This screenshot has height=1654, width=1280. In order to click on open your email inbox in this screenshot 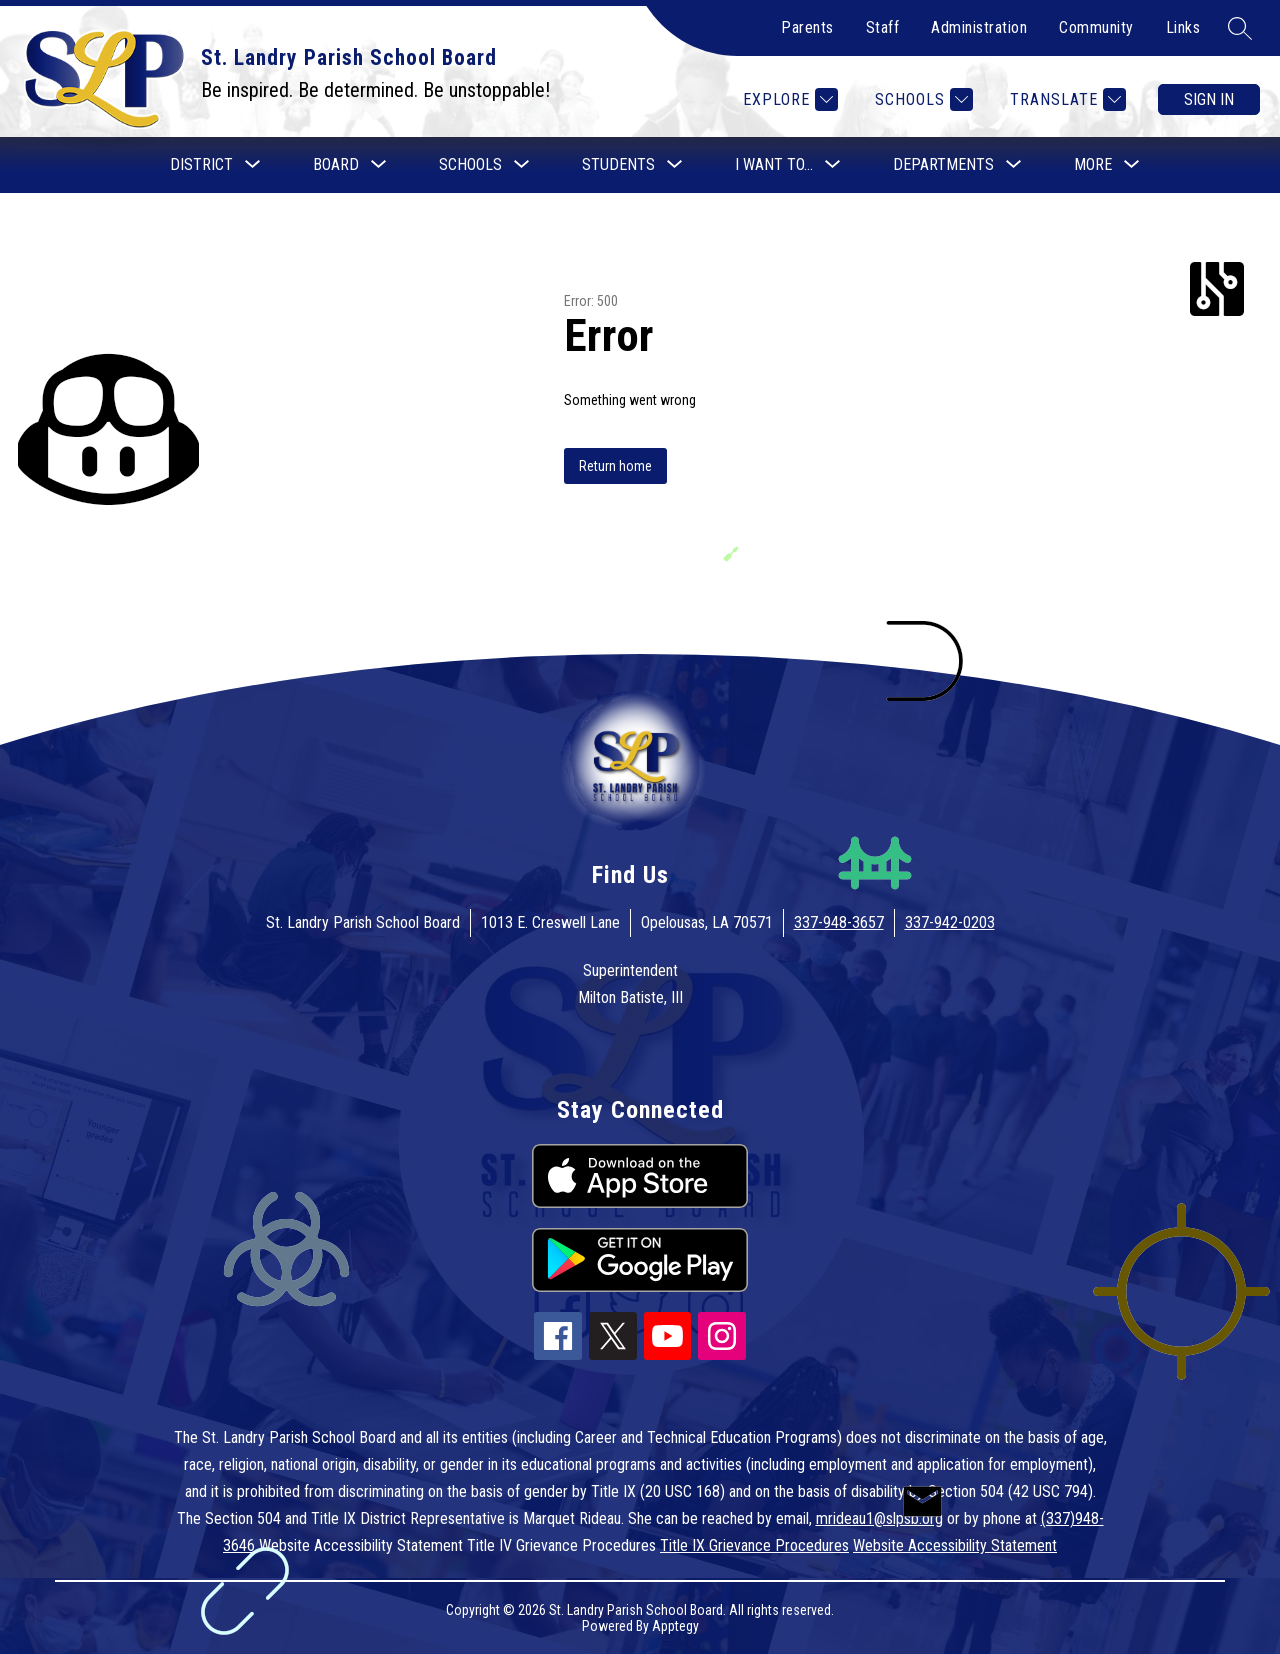, I will do `click(922, 1501)`.